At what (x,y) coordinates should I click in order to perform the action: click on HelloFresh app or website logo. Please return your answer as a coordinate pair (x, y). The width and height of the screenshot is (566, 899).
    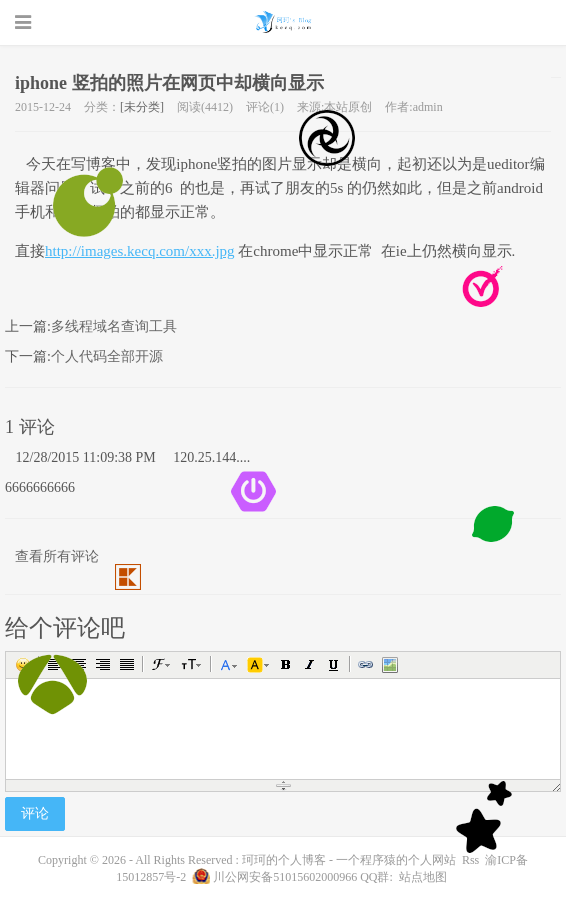
    Looking at the image, I should click on (493, 524).